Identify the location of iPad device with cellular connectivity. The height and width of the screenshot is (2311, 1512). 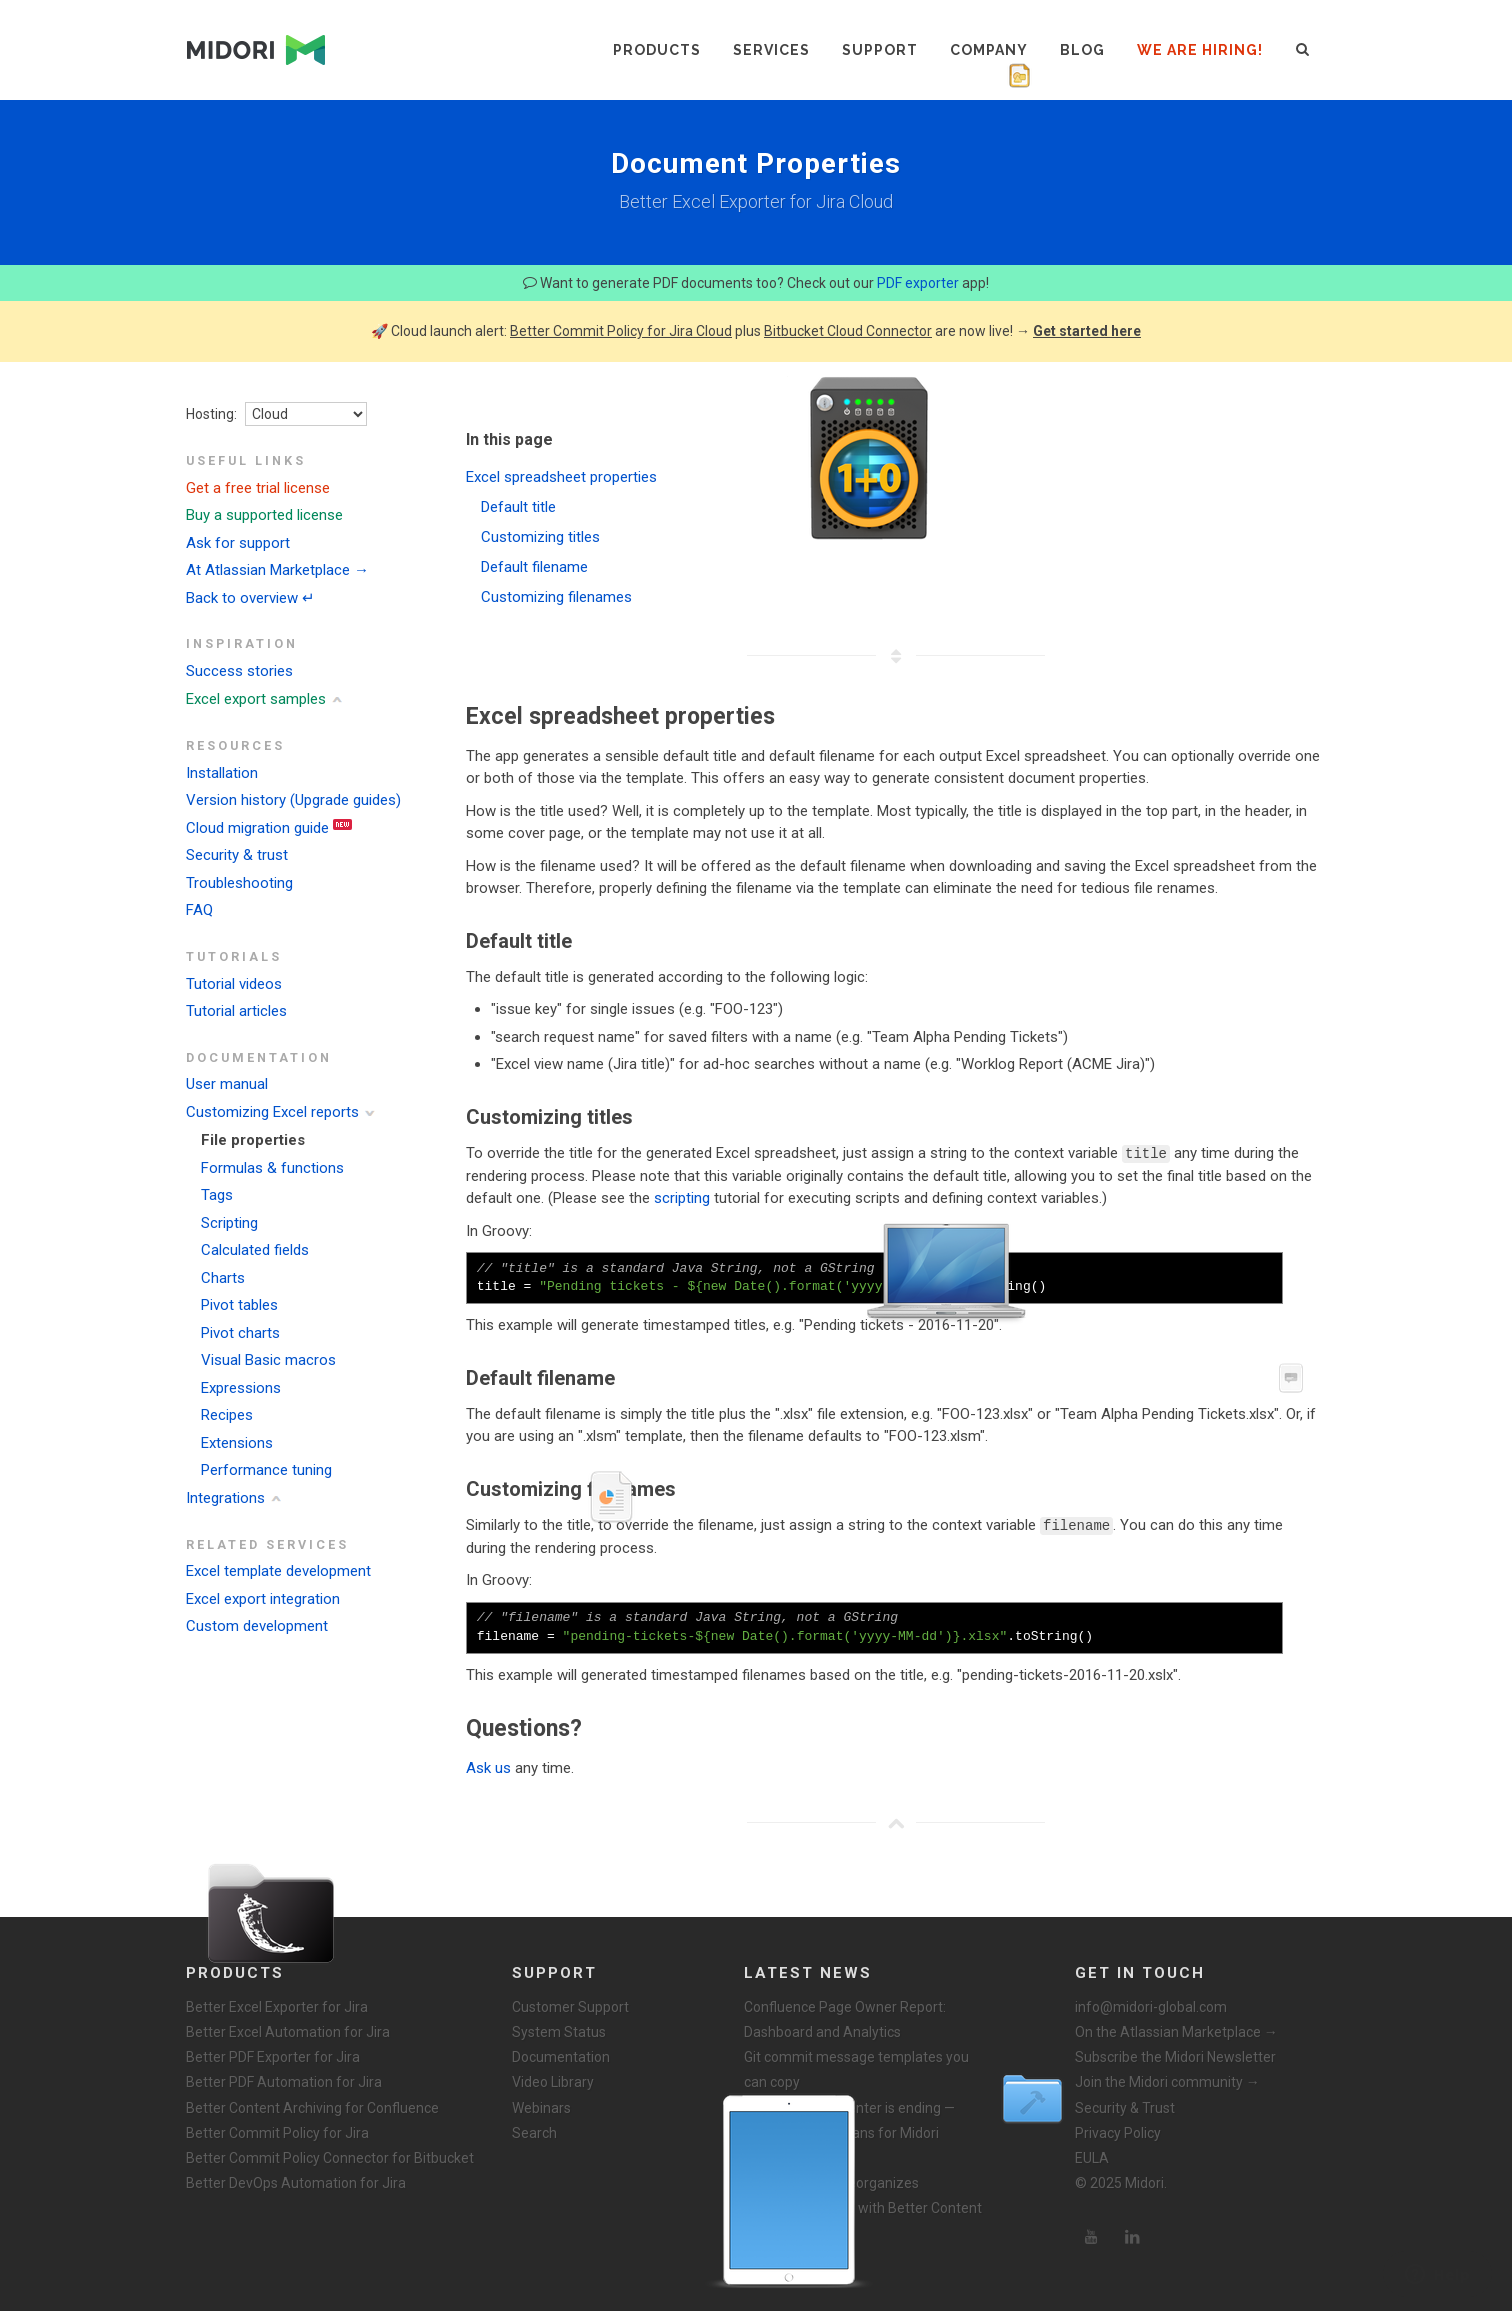
(789, 2192).